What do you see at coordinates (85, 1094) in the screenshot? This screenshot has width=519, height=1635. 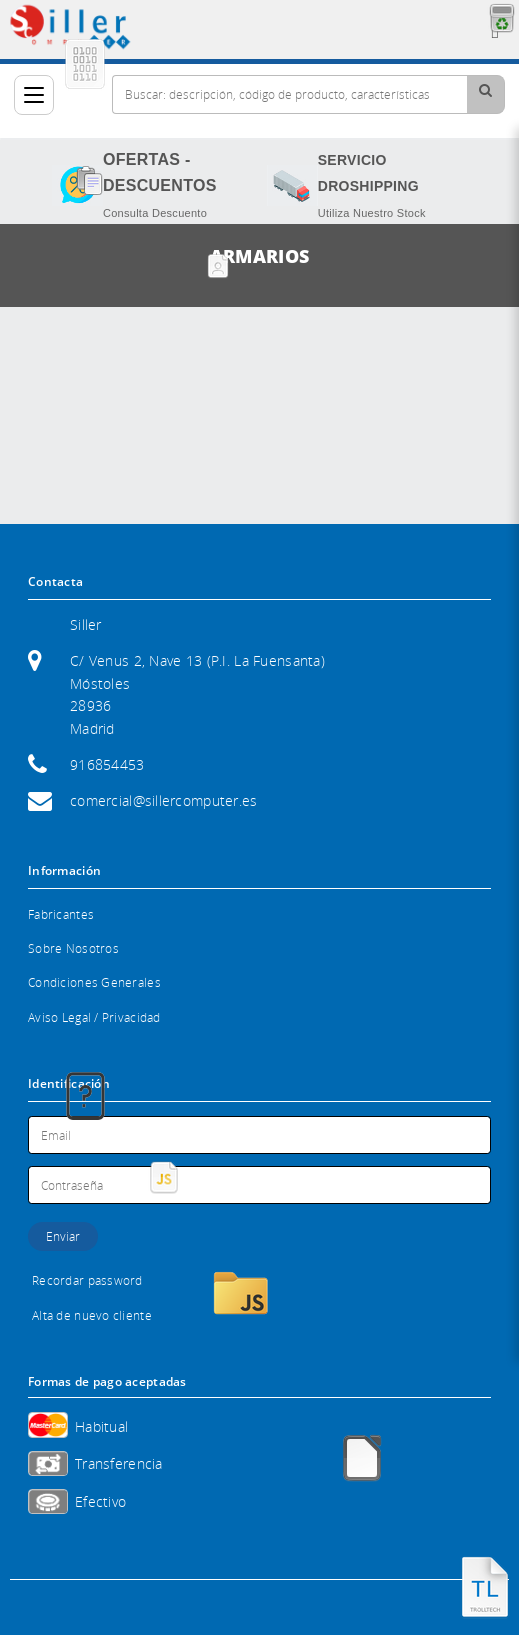 I see `access help documentation` at bounding box center [85, 1094].